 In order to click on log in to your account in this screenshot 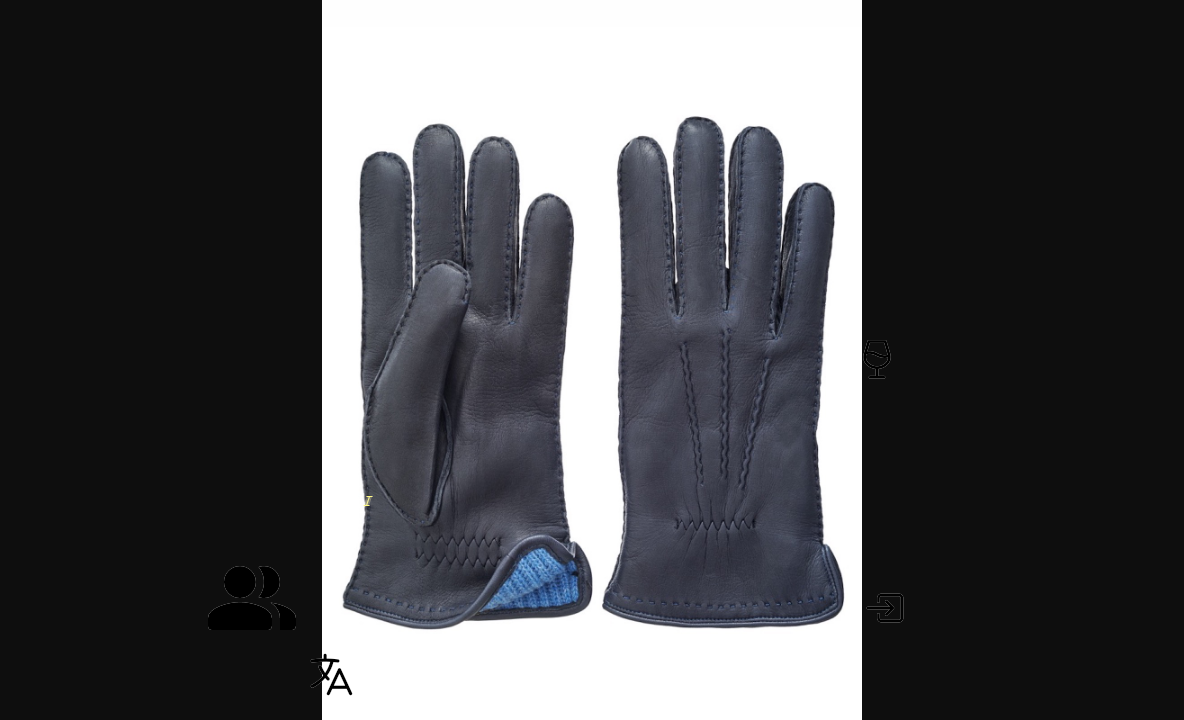, I will do `click(885, 608)`.